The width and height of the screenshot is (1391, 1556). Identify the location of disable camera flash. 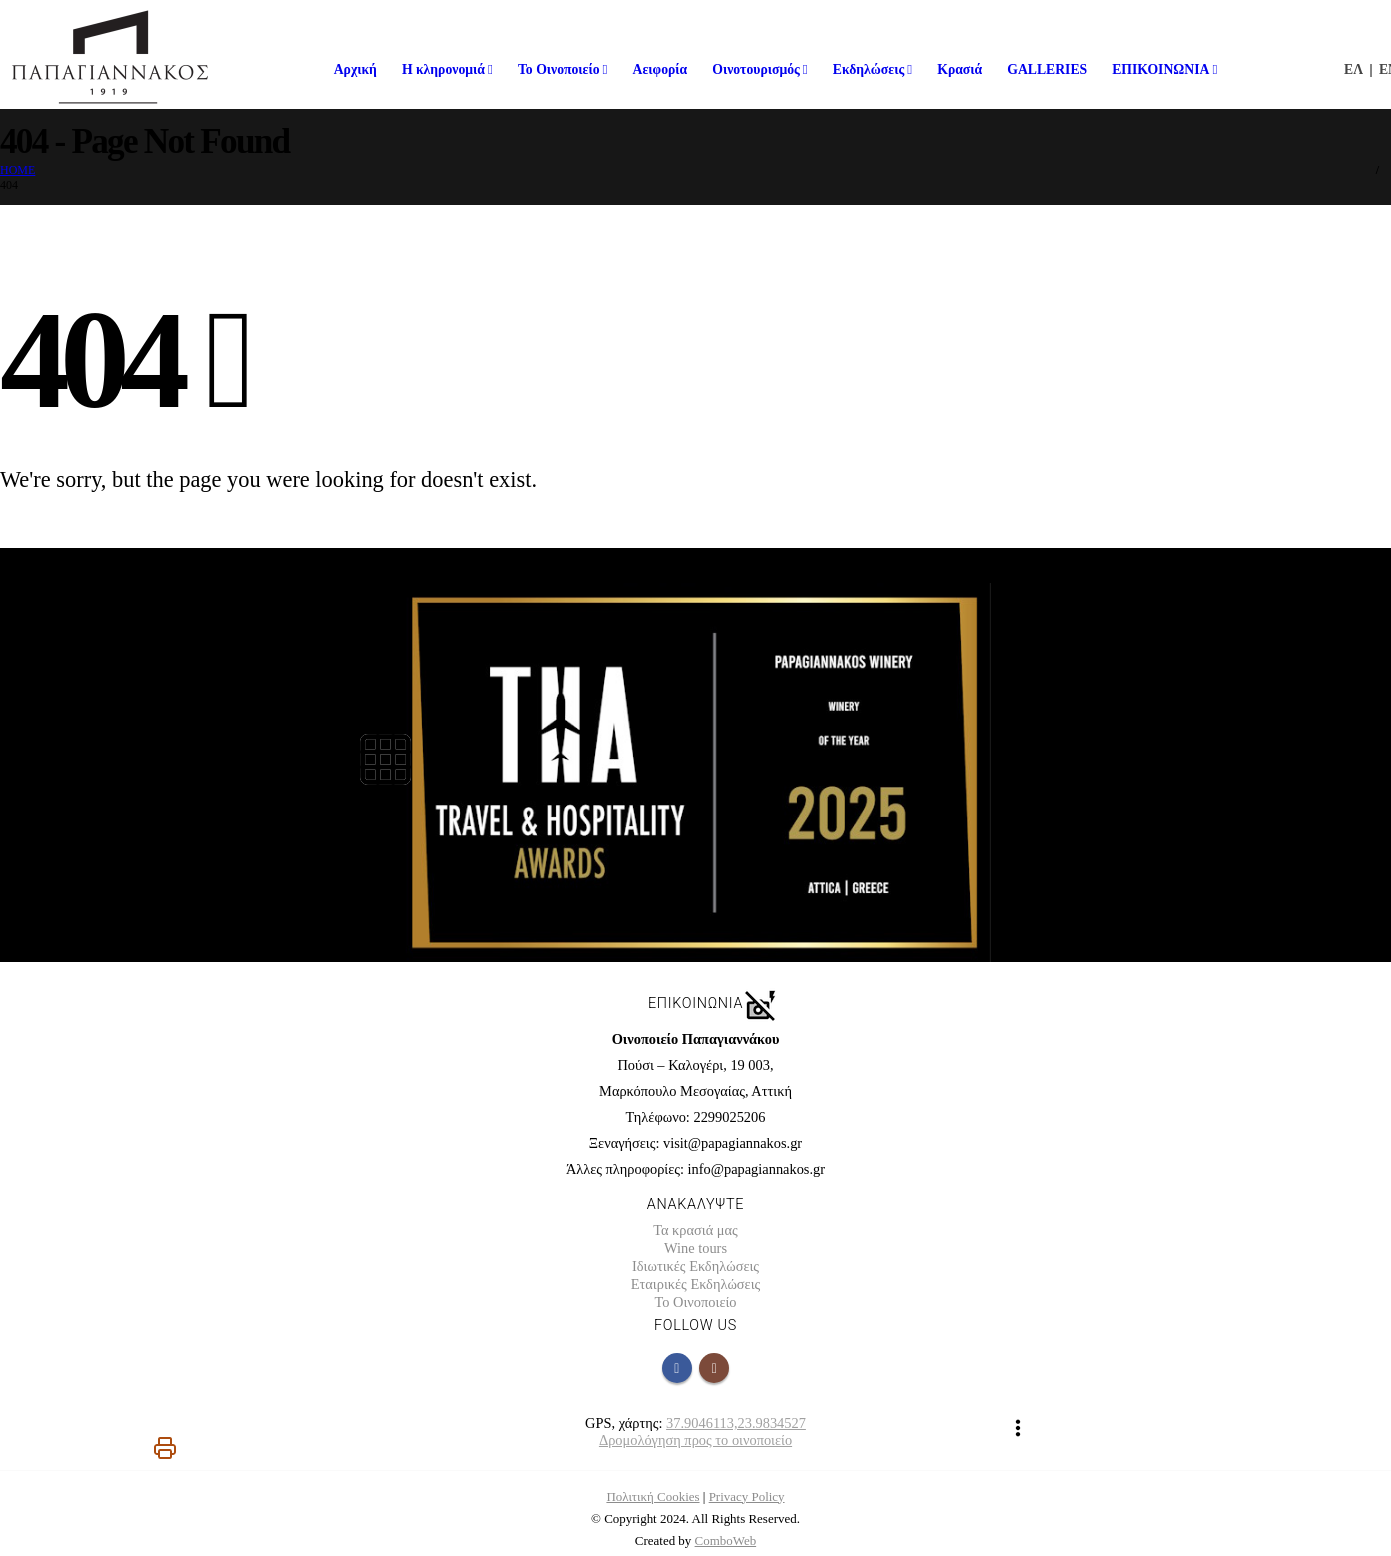
(761, 1005).